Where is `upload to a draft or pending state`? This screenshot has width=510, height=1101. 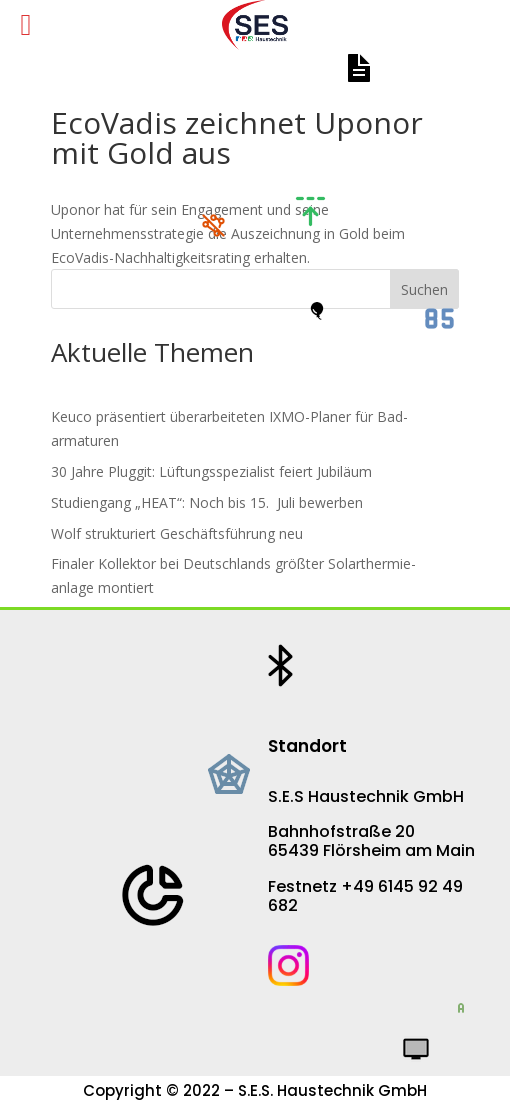 upload to a draft or pending state is located at coordinates (310, 211).